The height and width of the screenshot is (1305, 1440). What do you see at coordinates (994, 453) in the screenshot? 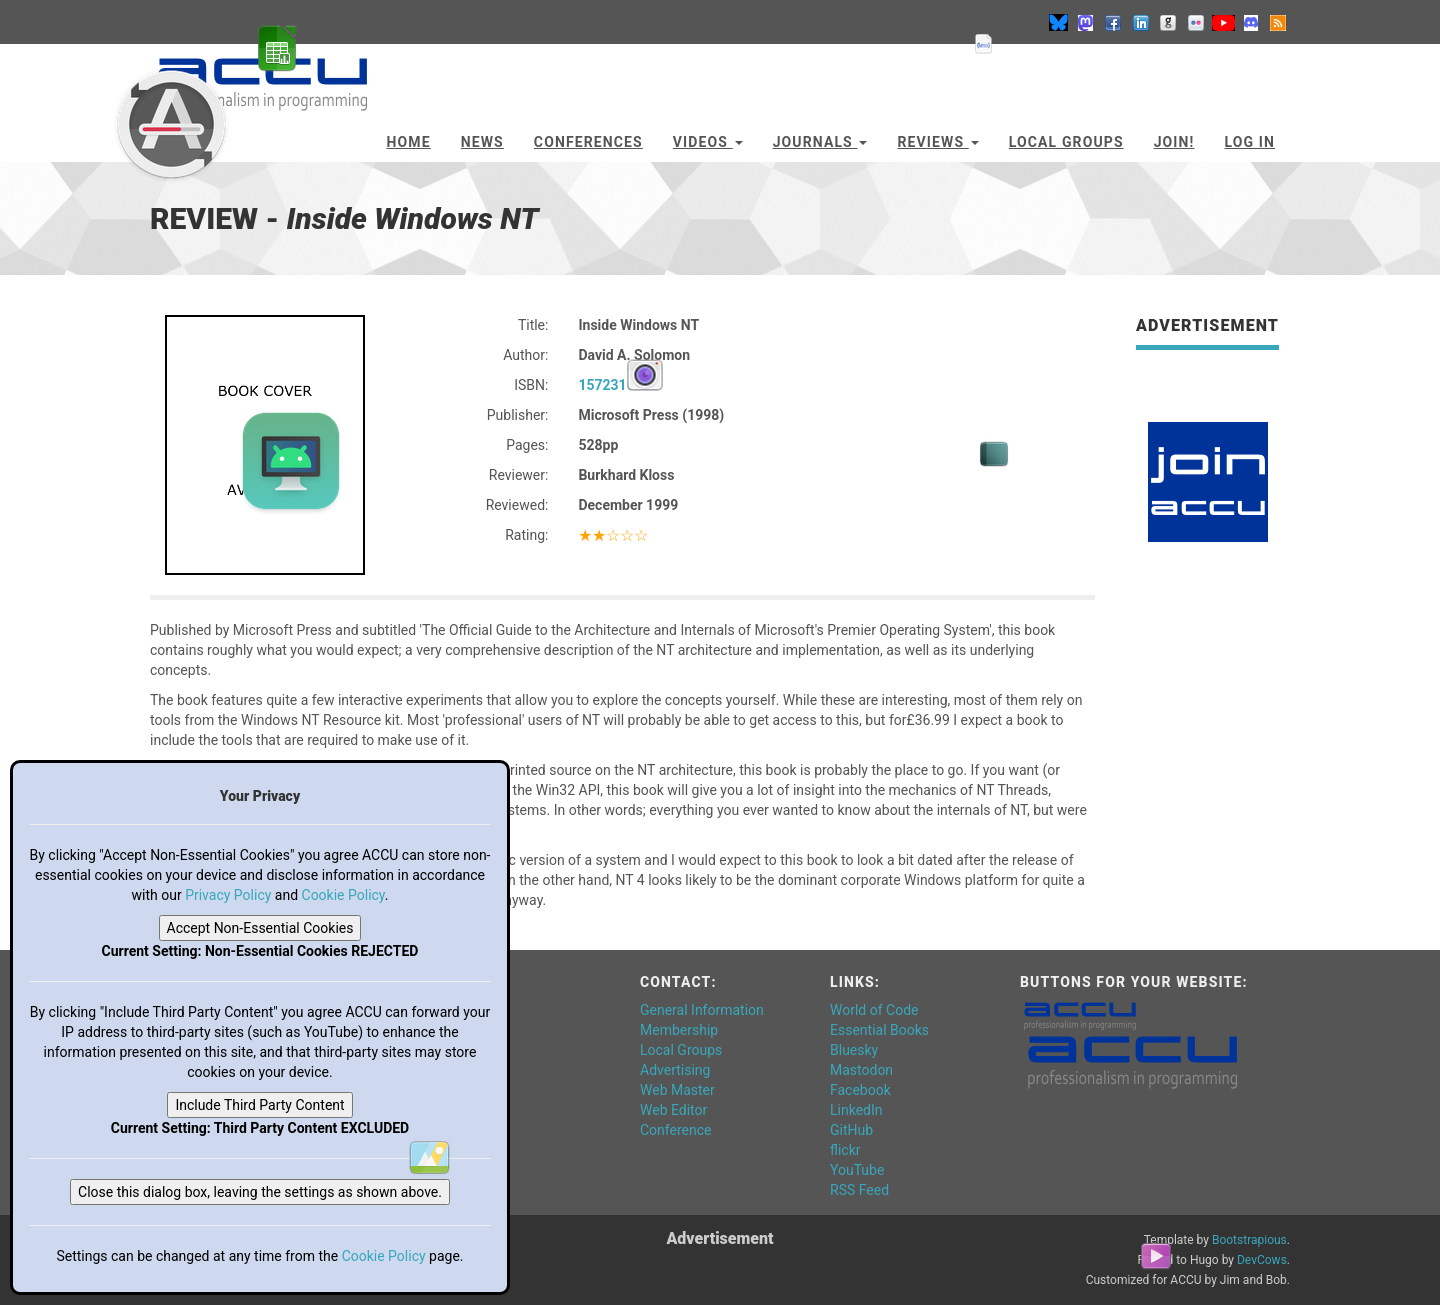
I see `access the desktop folder` at bounding box center [994, 453].